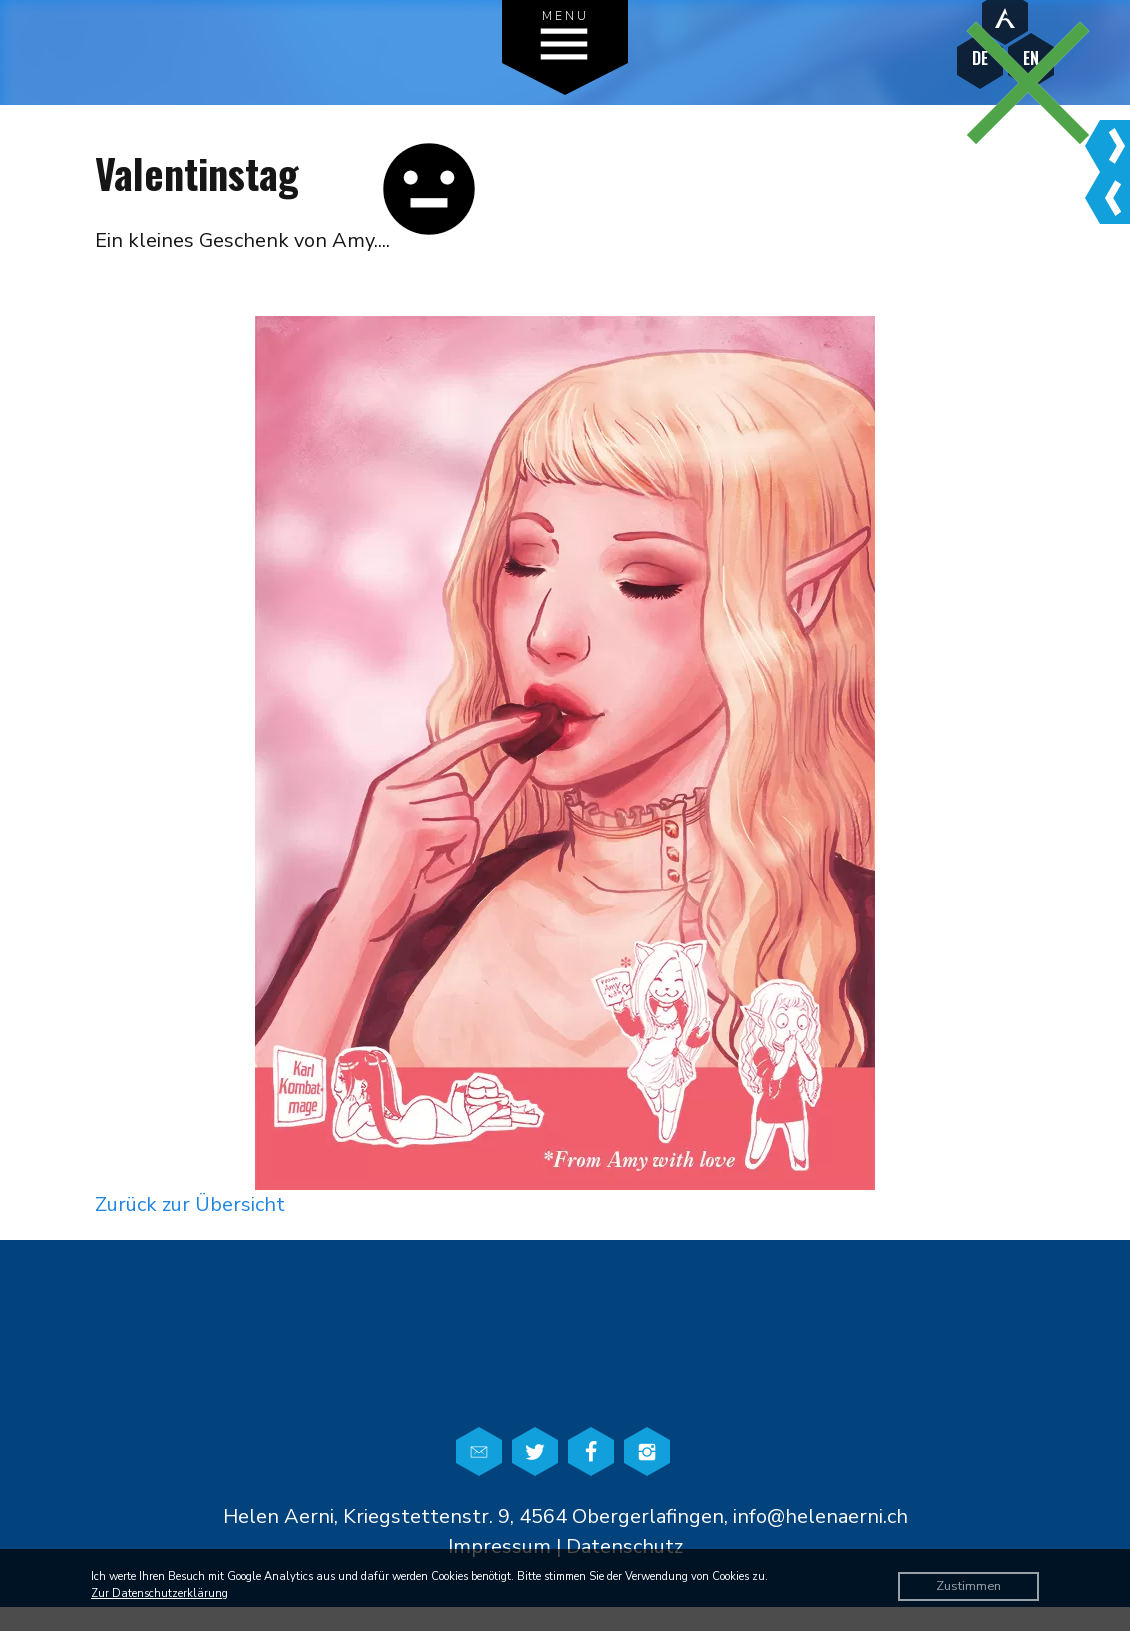 The width and height of the screenshot is (1130, 1631). Describe the element at coordinates (429, 189) in the screenshot. I see `indicates neutral feedback or rating` at that location.